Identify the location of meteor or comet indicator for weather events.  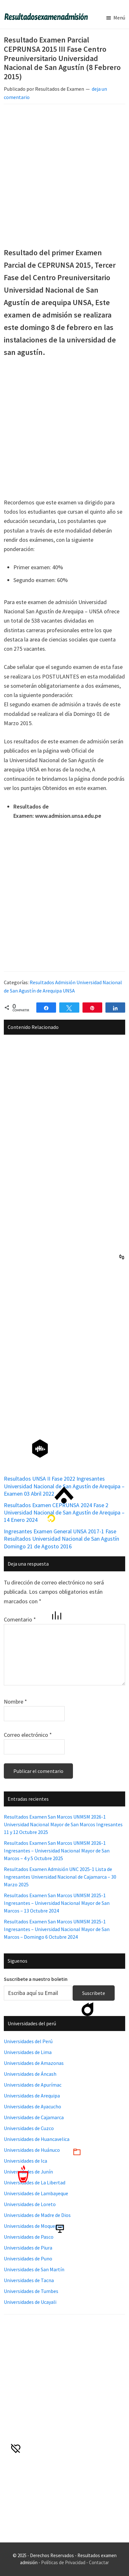
(87, 2009).